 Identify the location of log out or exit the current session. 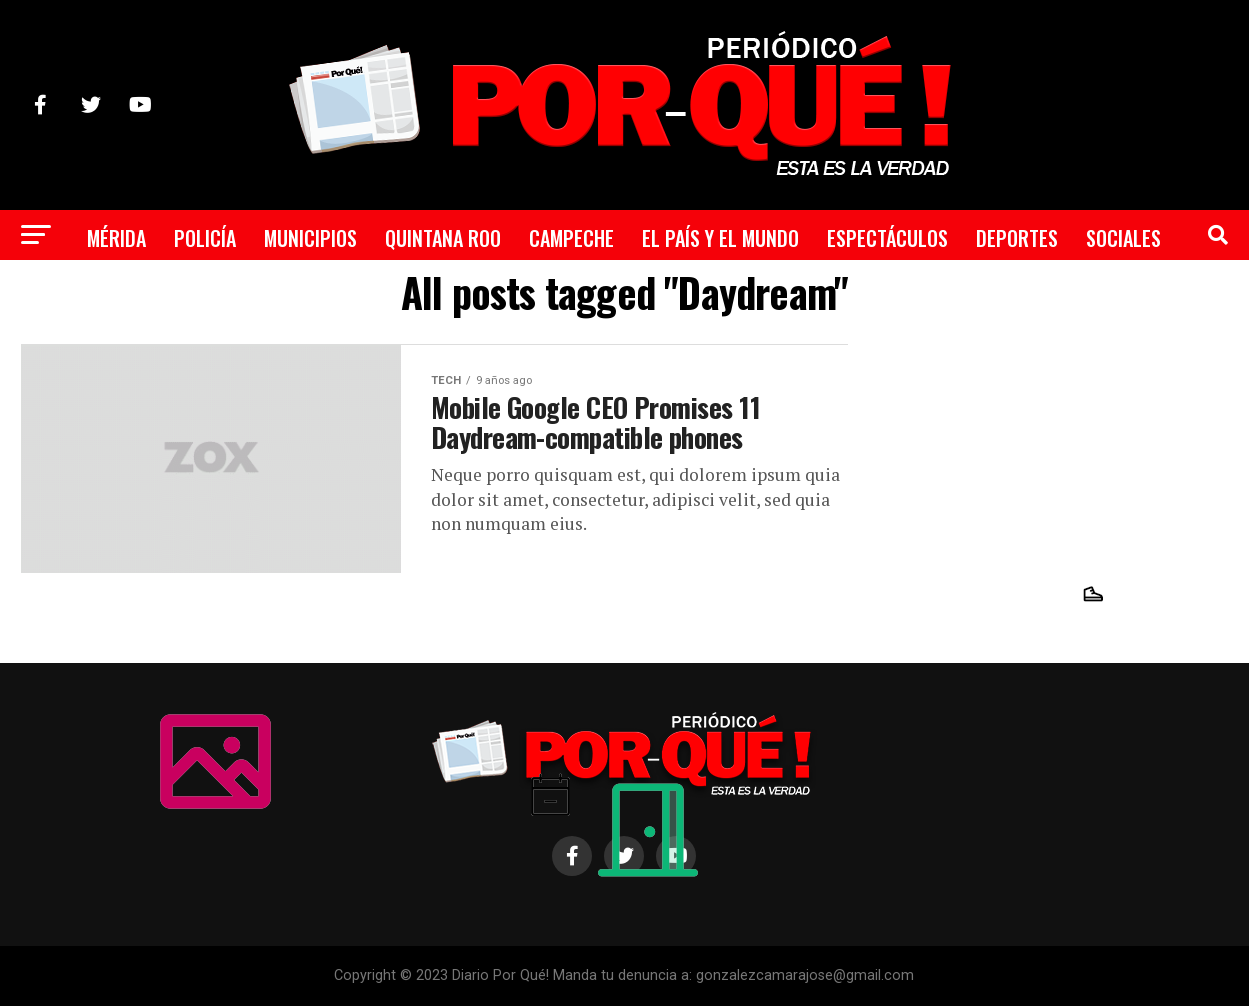
(648, 830).